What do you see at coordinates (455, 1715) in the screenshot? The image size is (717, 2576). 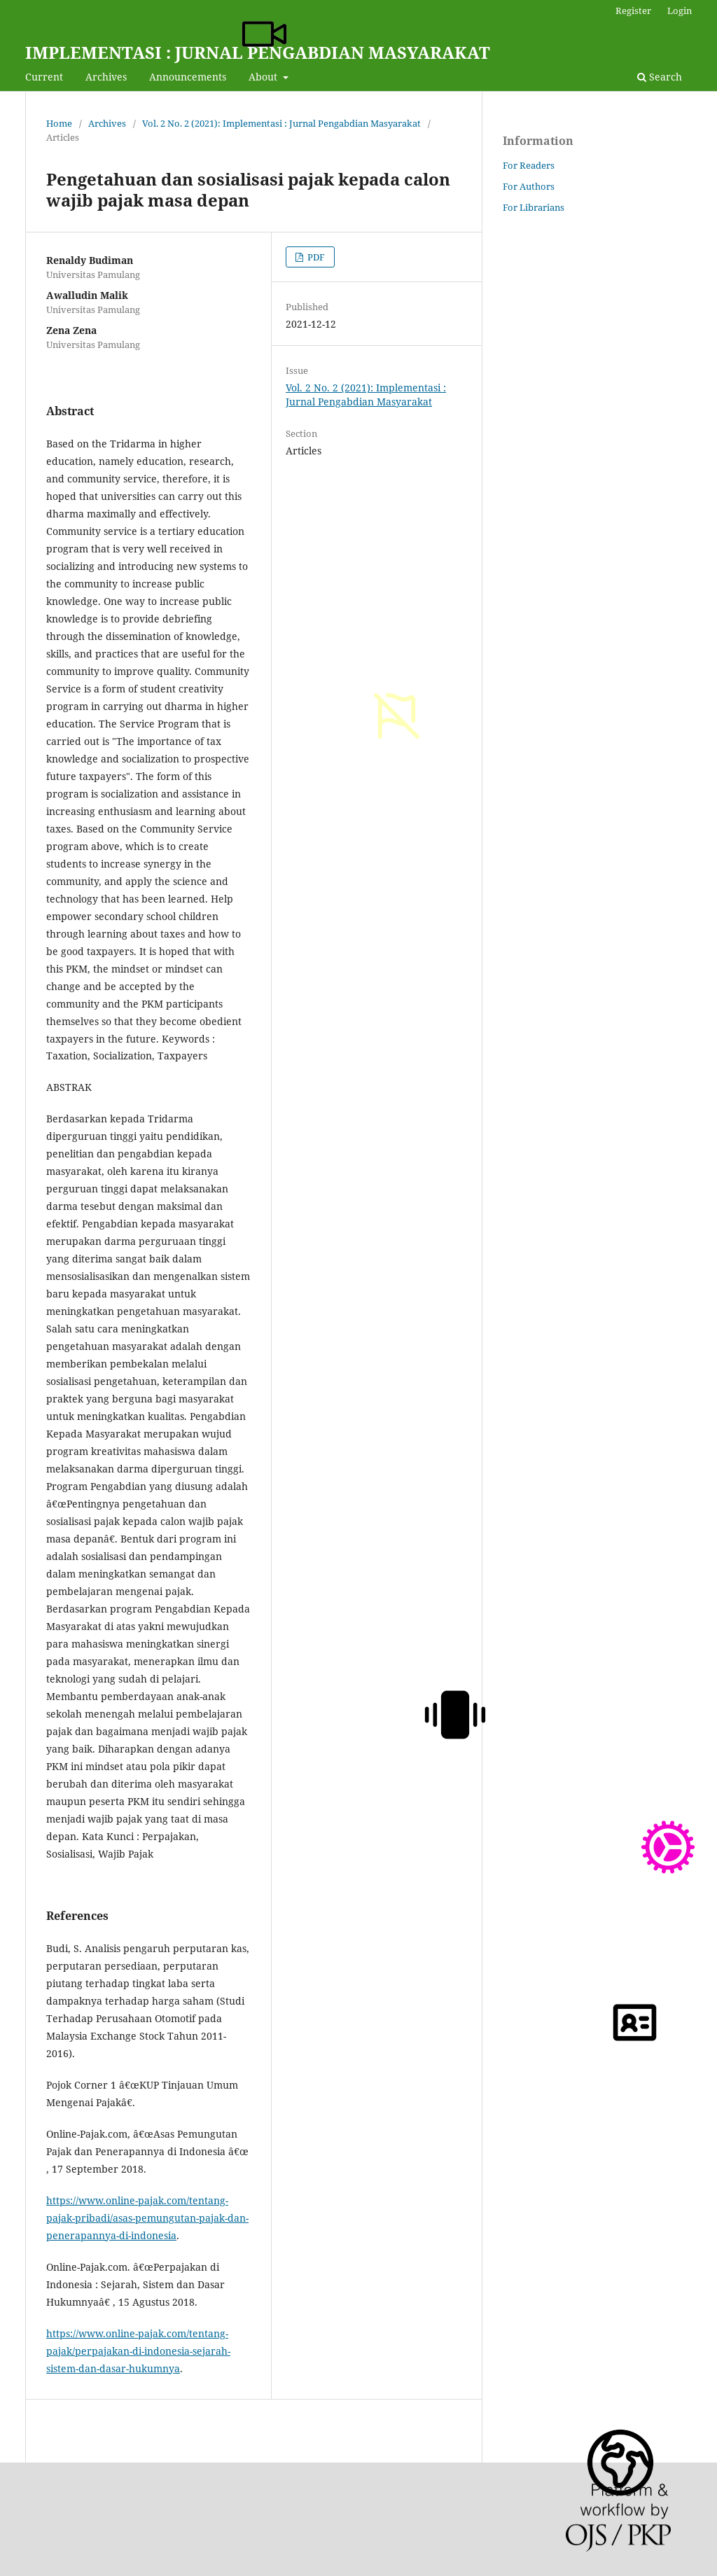 I see `enable vibration mode on device` at bounding box center [455, 1715].